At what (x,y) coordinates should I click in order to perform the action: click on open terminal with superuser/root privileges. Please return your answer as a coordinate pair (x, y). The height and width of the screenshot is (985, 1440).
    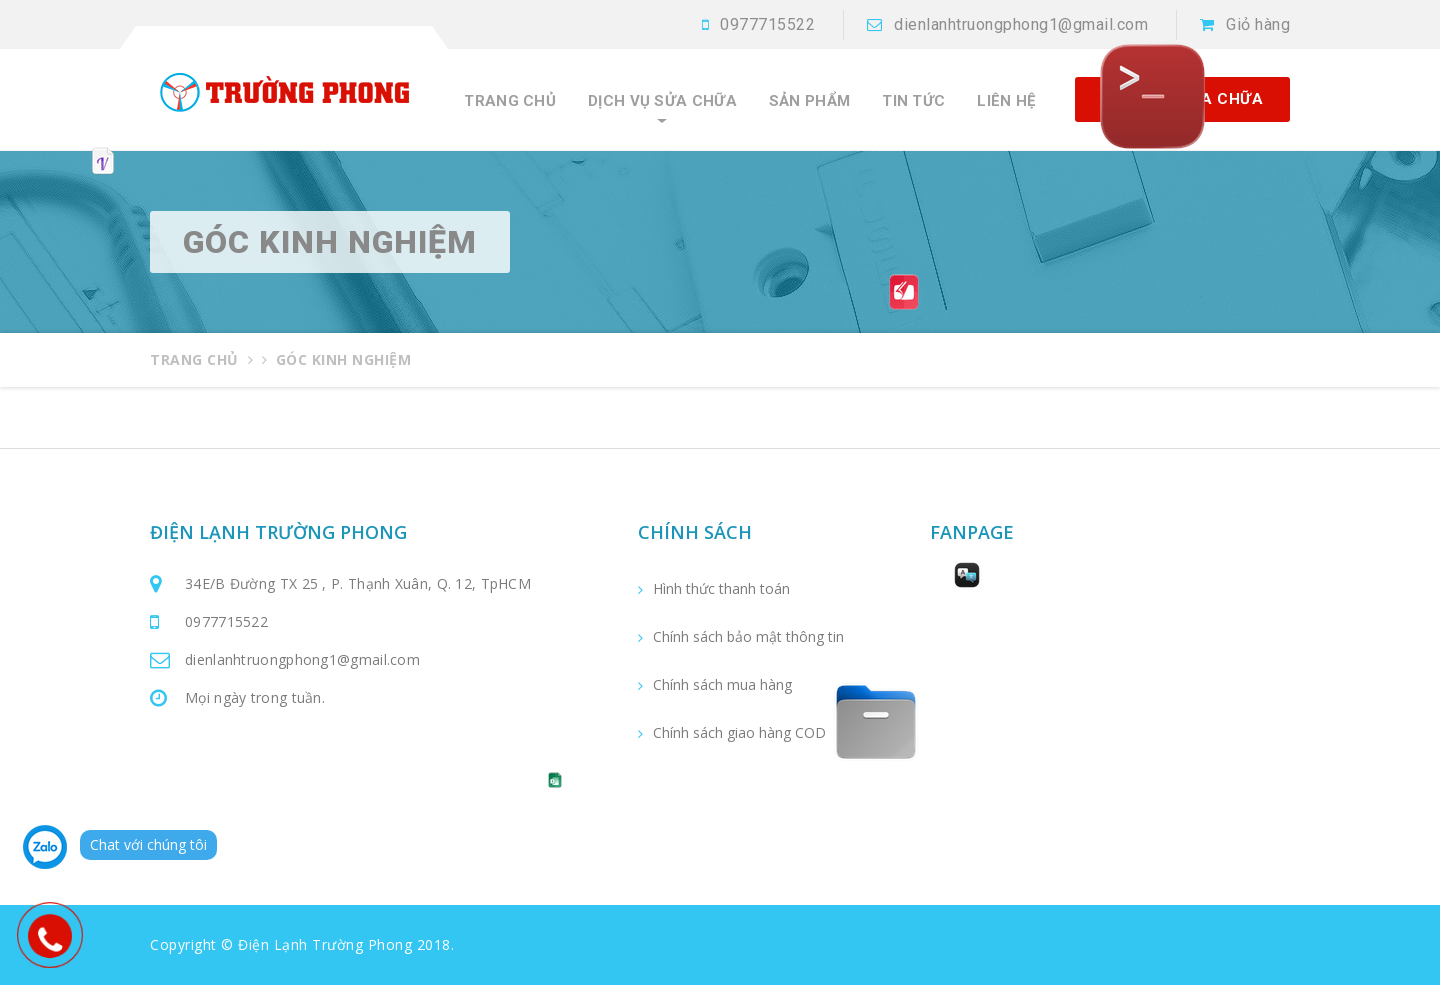
    Looking at the image, I should click on (1152, 96).